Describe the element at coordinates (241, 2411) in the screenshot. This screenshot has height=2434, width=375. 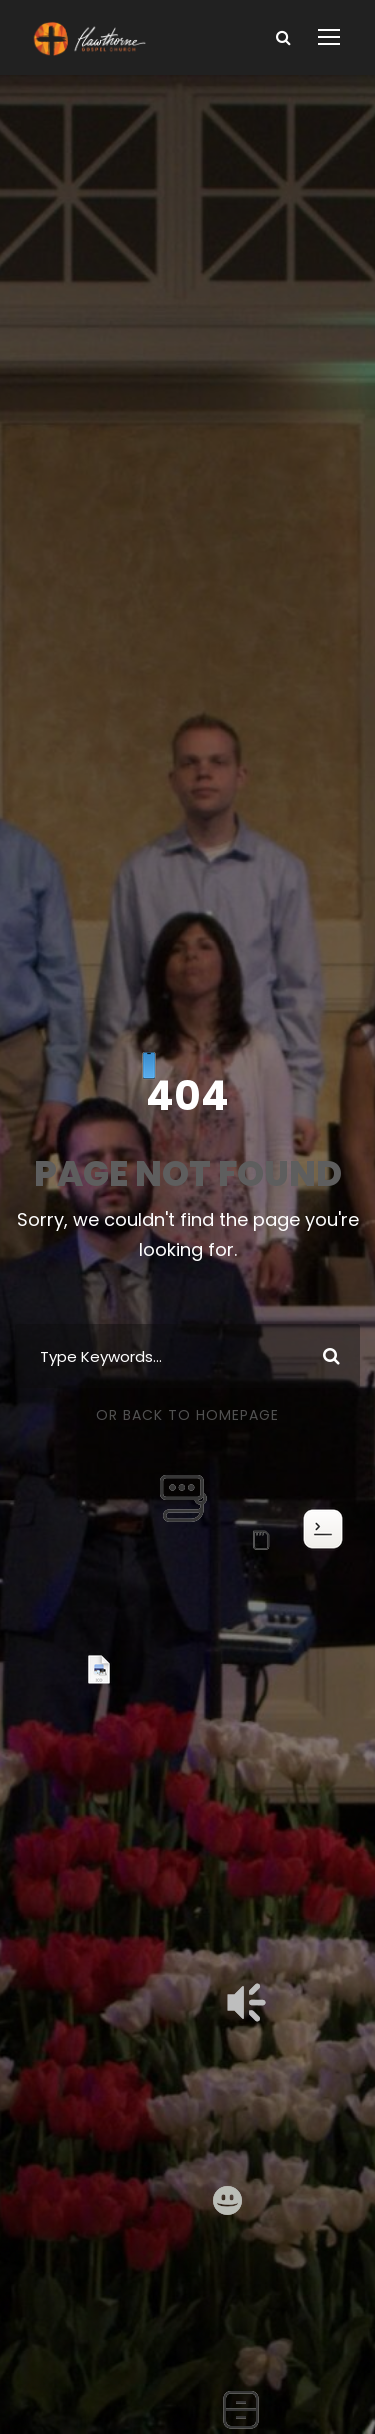
I see `access file history settings` at that location.